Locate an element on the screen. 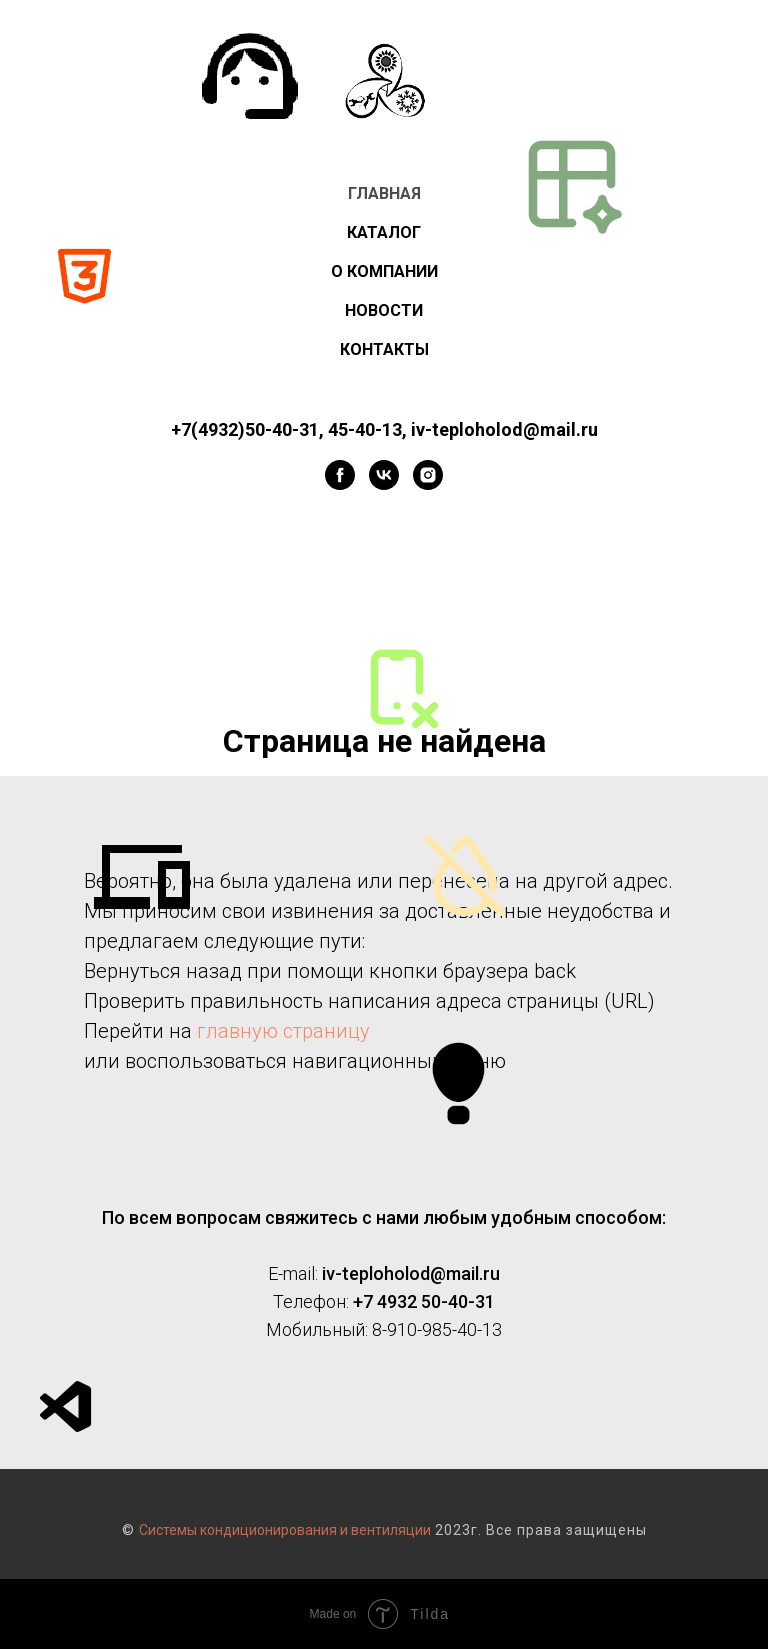  view connected devices is located at coordinates (142, 877).